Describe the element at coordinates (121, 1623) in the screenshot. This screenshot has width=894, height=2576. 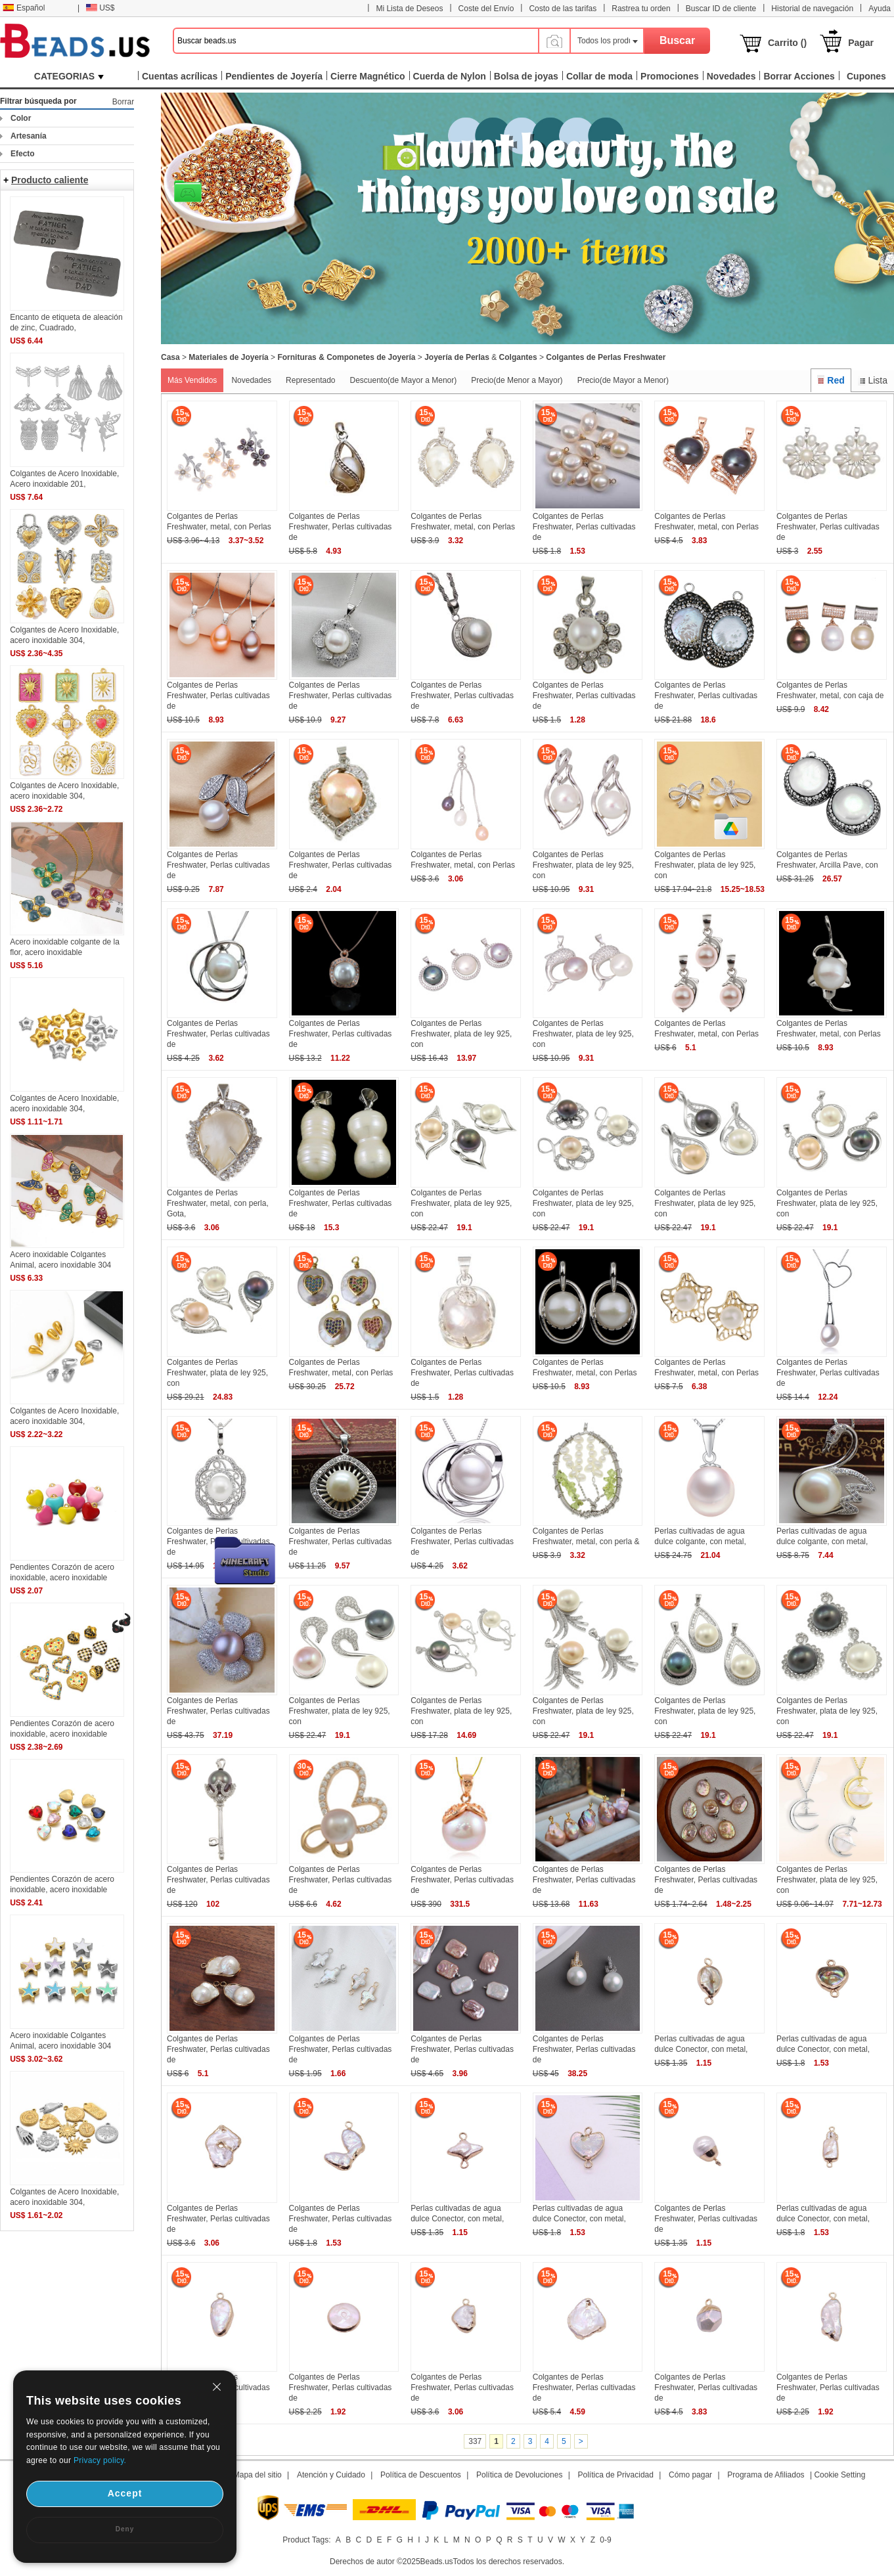
I see `connect beats fit pro earbuds via bluetooth` at that location.